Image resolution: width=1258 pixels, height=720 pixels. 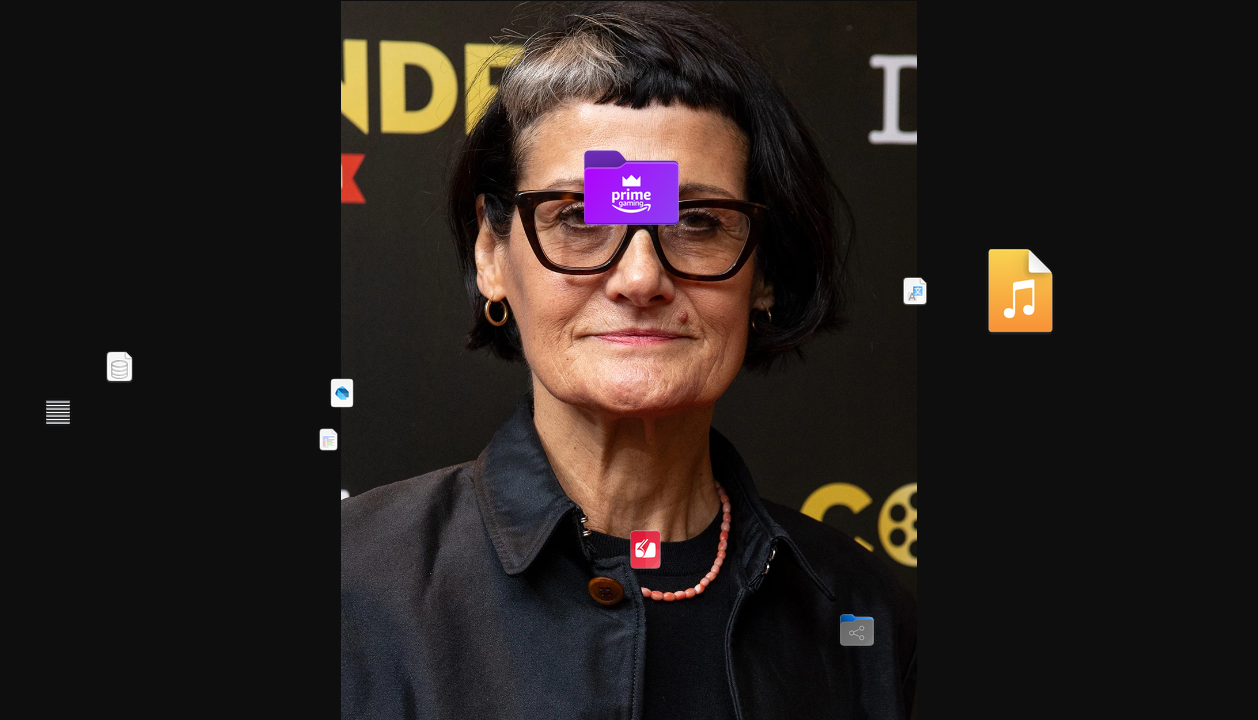 What do you see at coordinates (328, 439) in the screenshot?
I see `access developer tools and settings` at bounding box center [328, 439].